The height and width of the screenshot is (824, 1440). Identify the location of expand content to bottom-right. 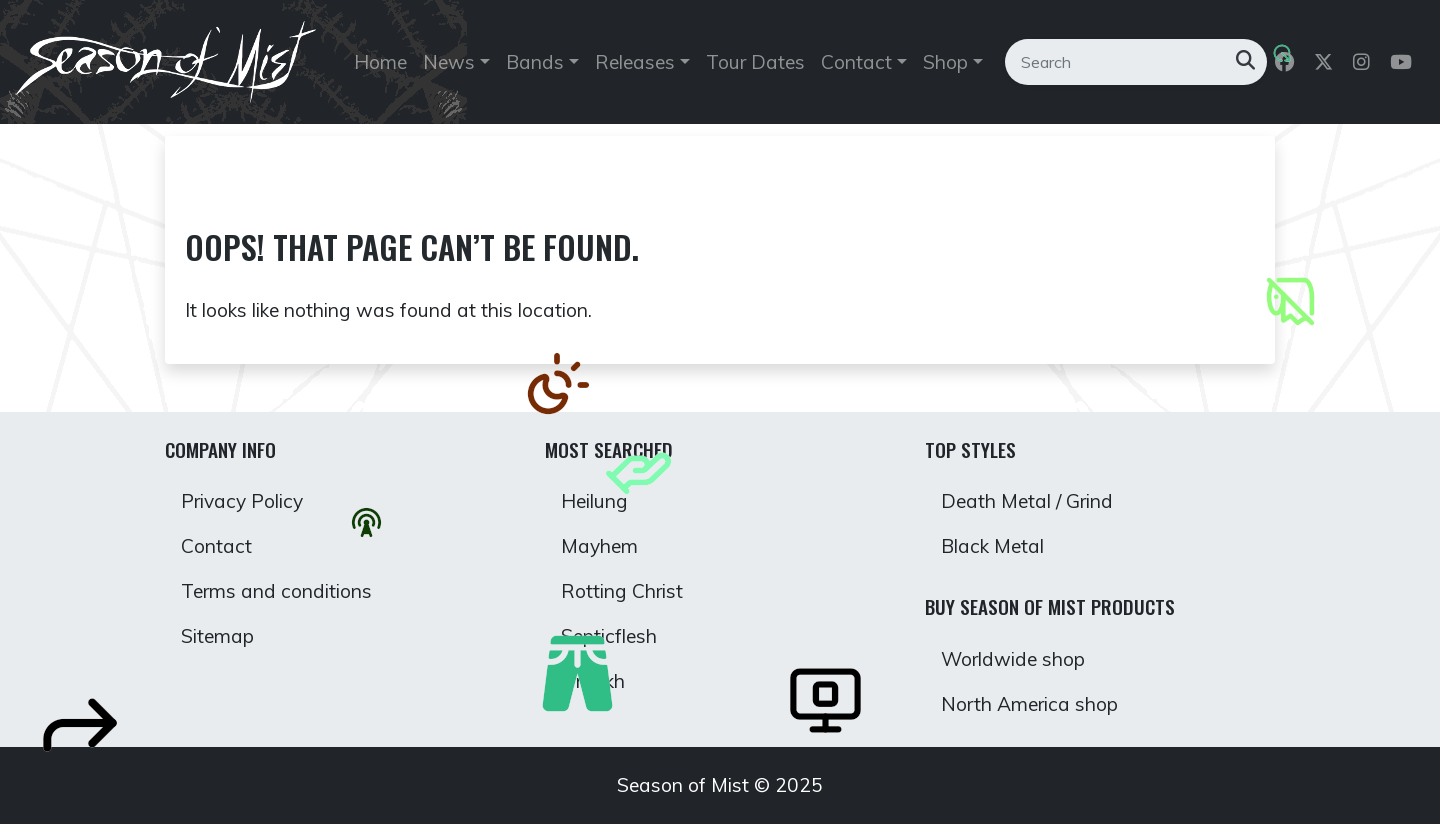
(1282, 53).